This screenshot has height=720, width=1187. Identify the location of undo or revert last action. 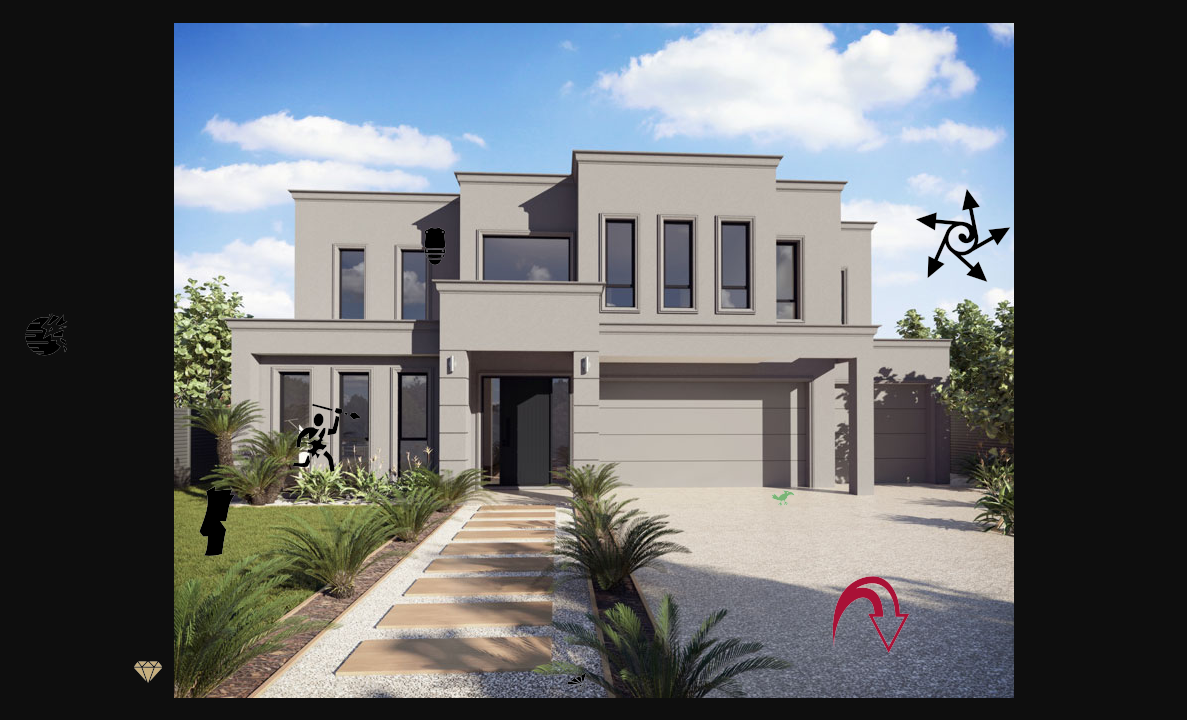
(870, 614).